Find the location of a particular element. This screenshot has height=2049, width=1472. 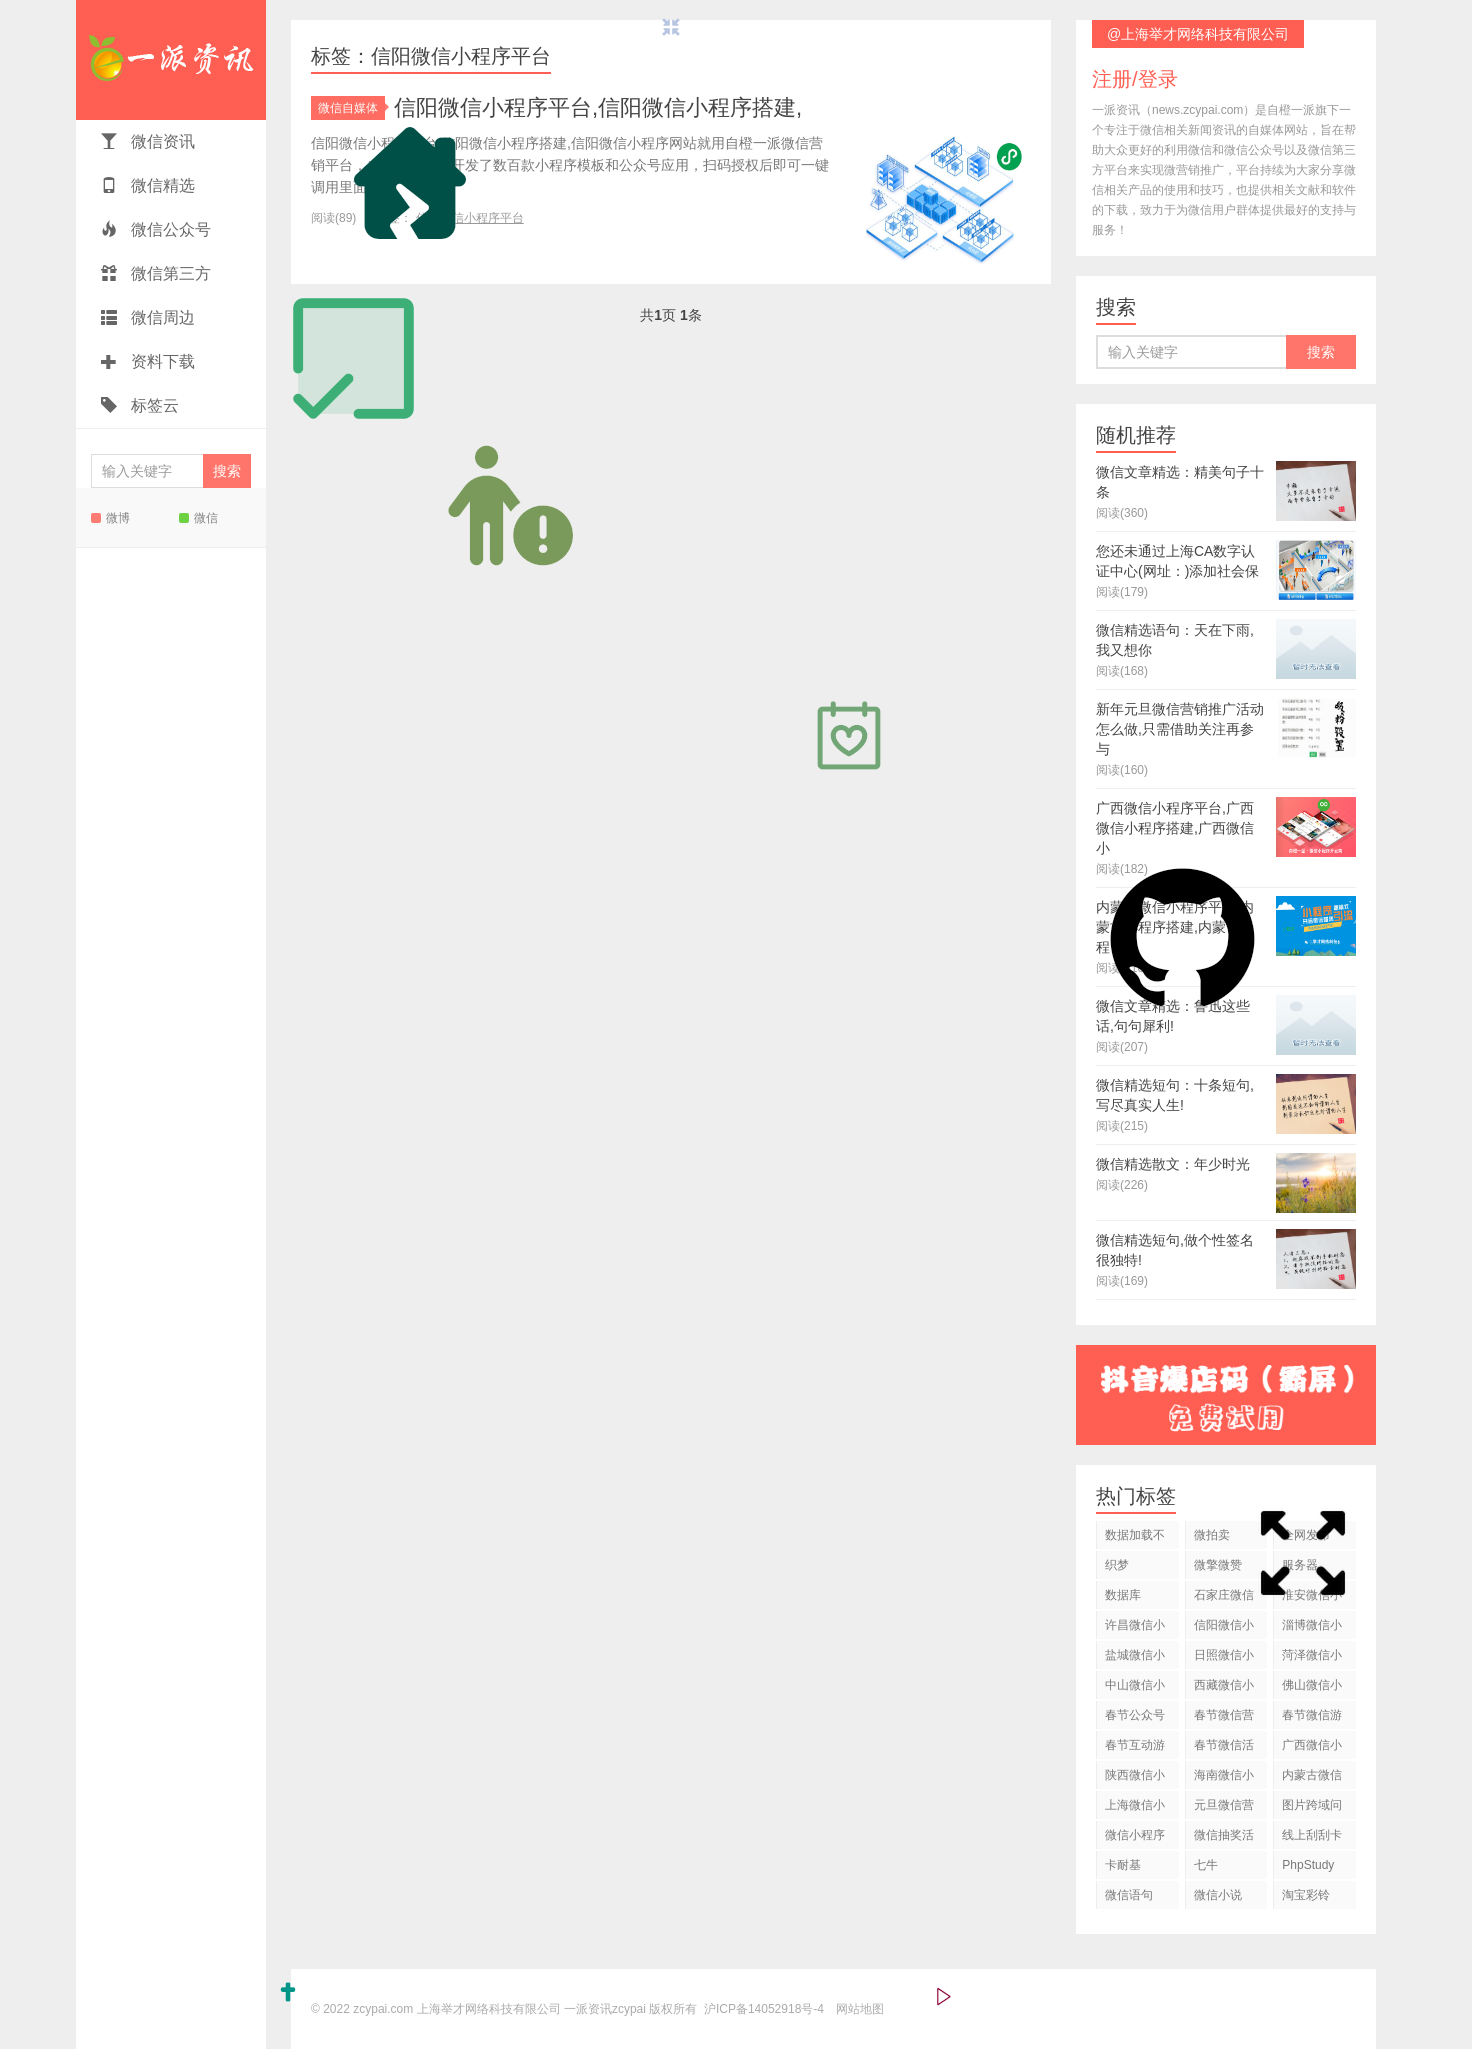

indicates a religious or faith-based feature is located at coordinates (288, 1992).